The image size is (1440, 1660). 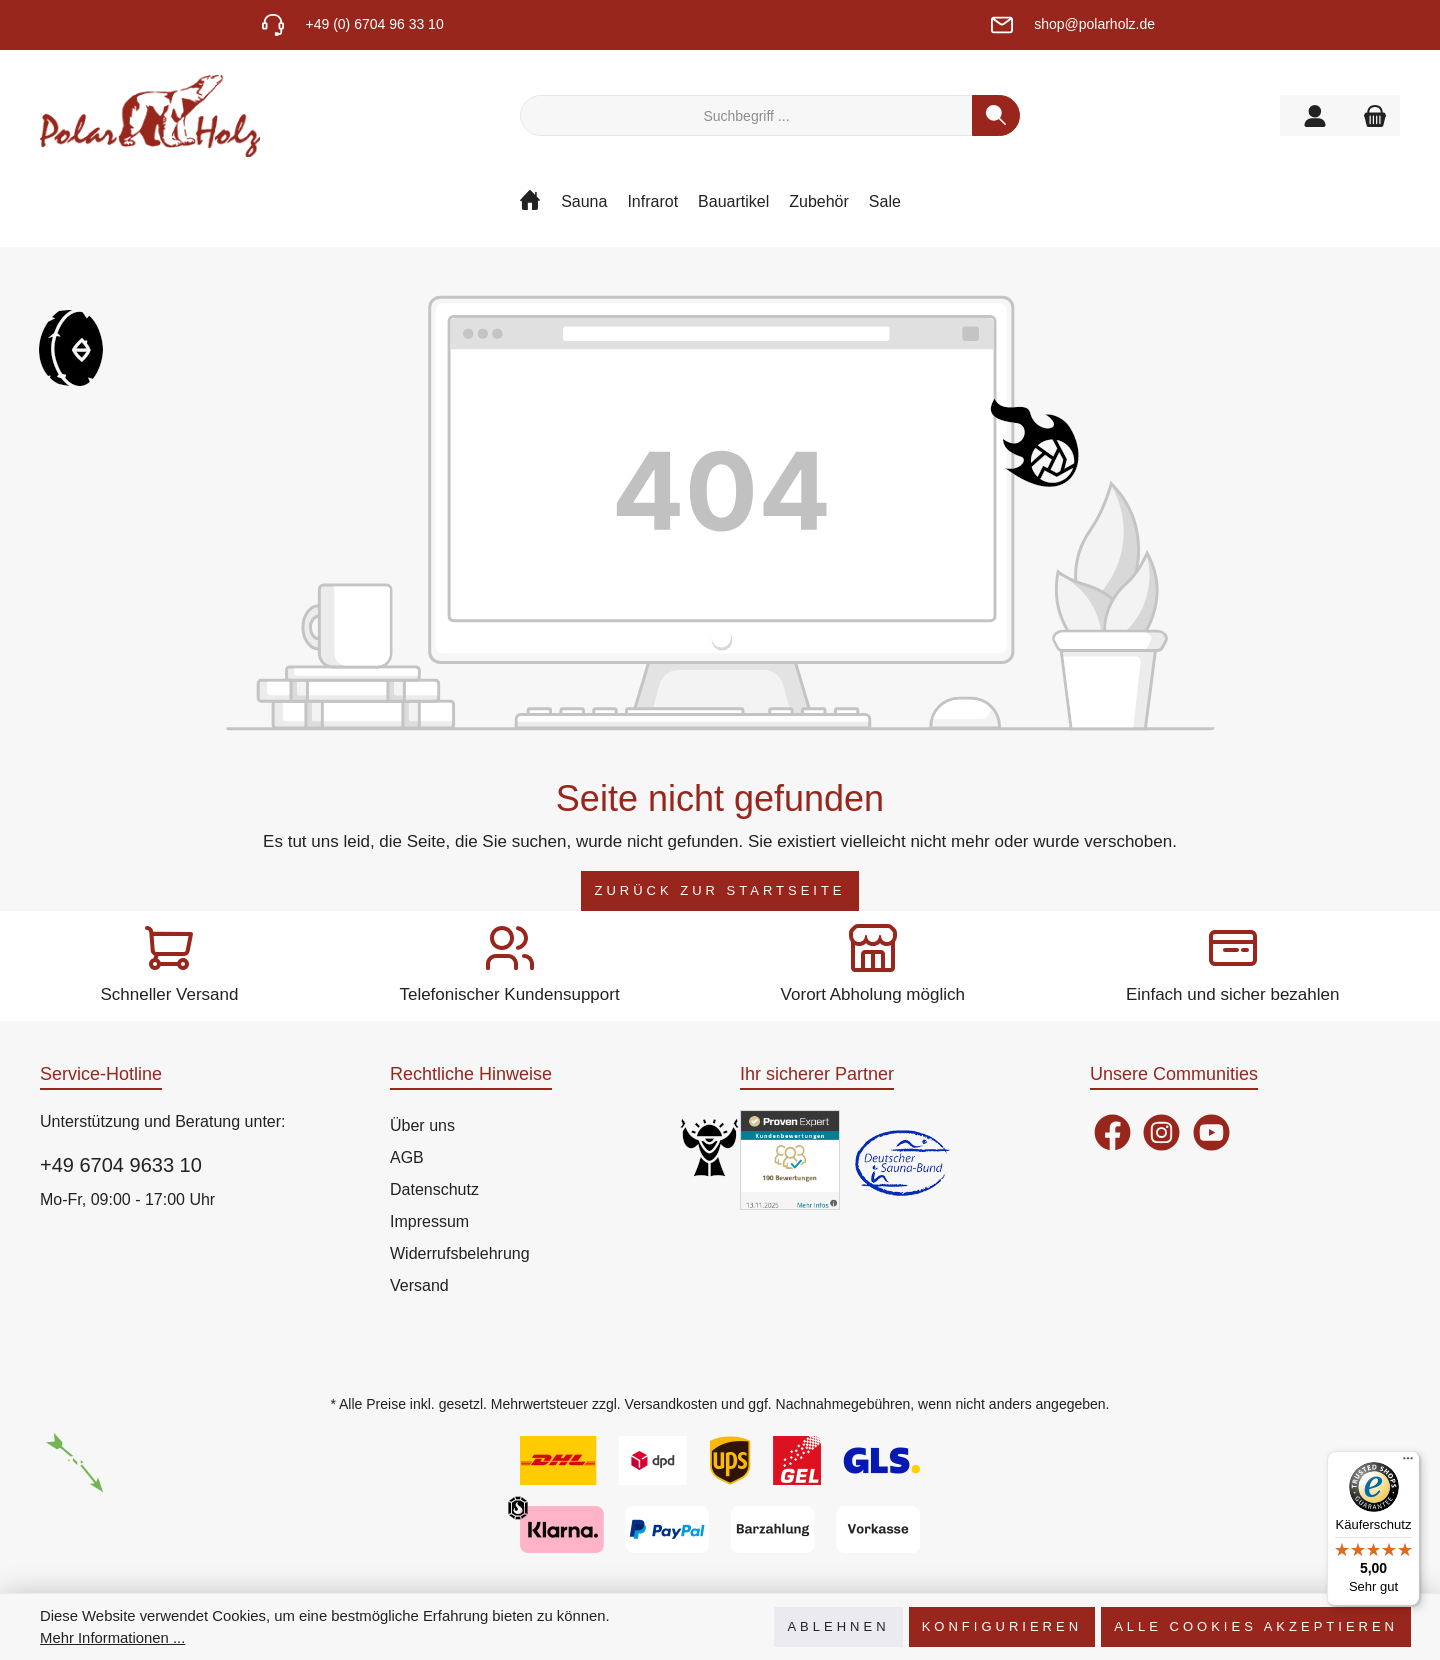 What do you see at coordinates (71, 348) in the screenshot?
I see `ancient or prehistoric game element` at bounding box center [71, 348].